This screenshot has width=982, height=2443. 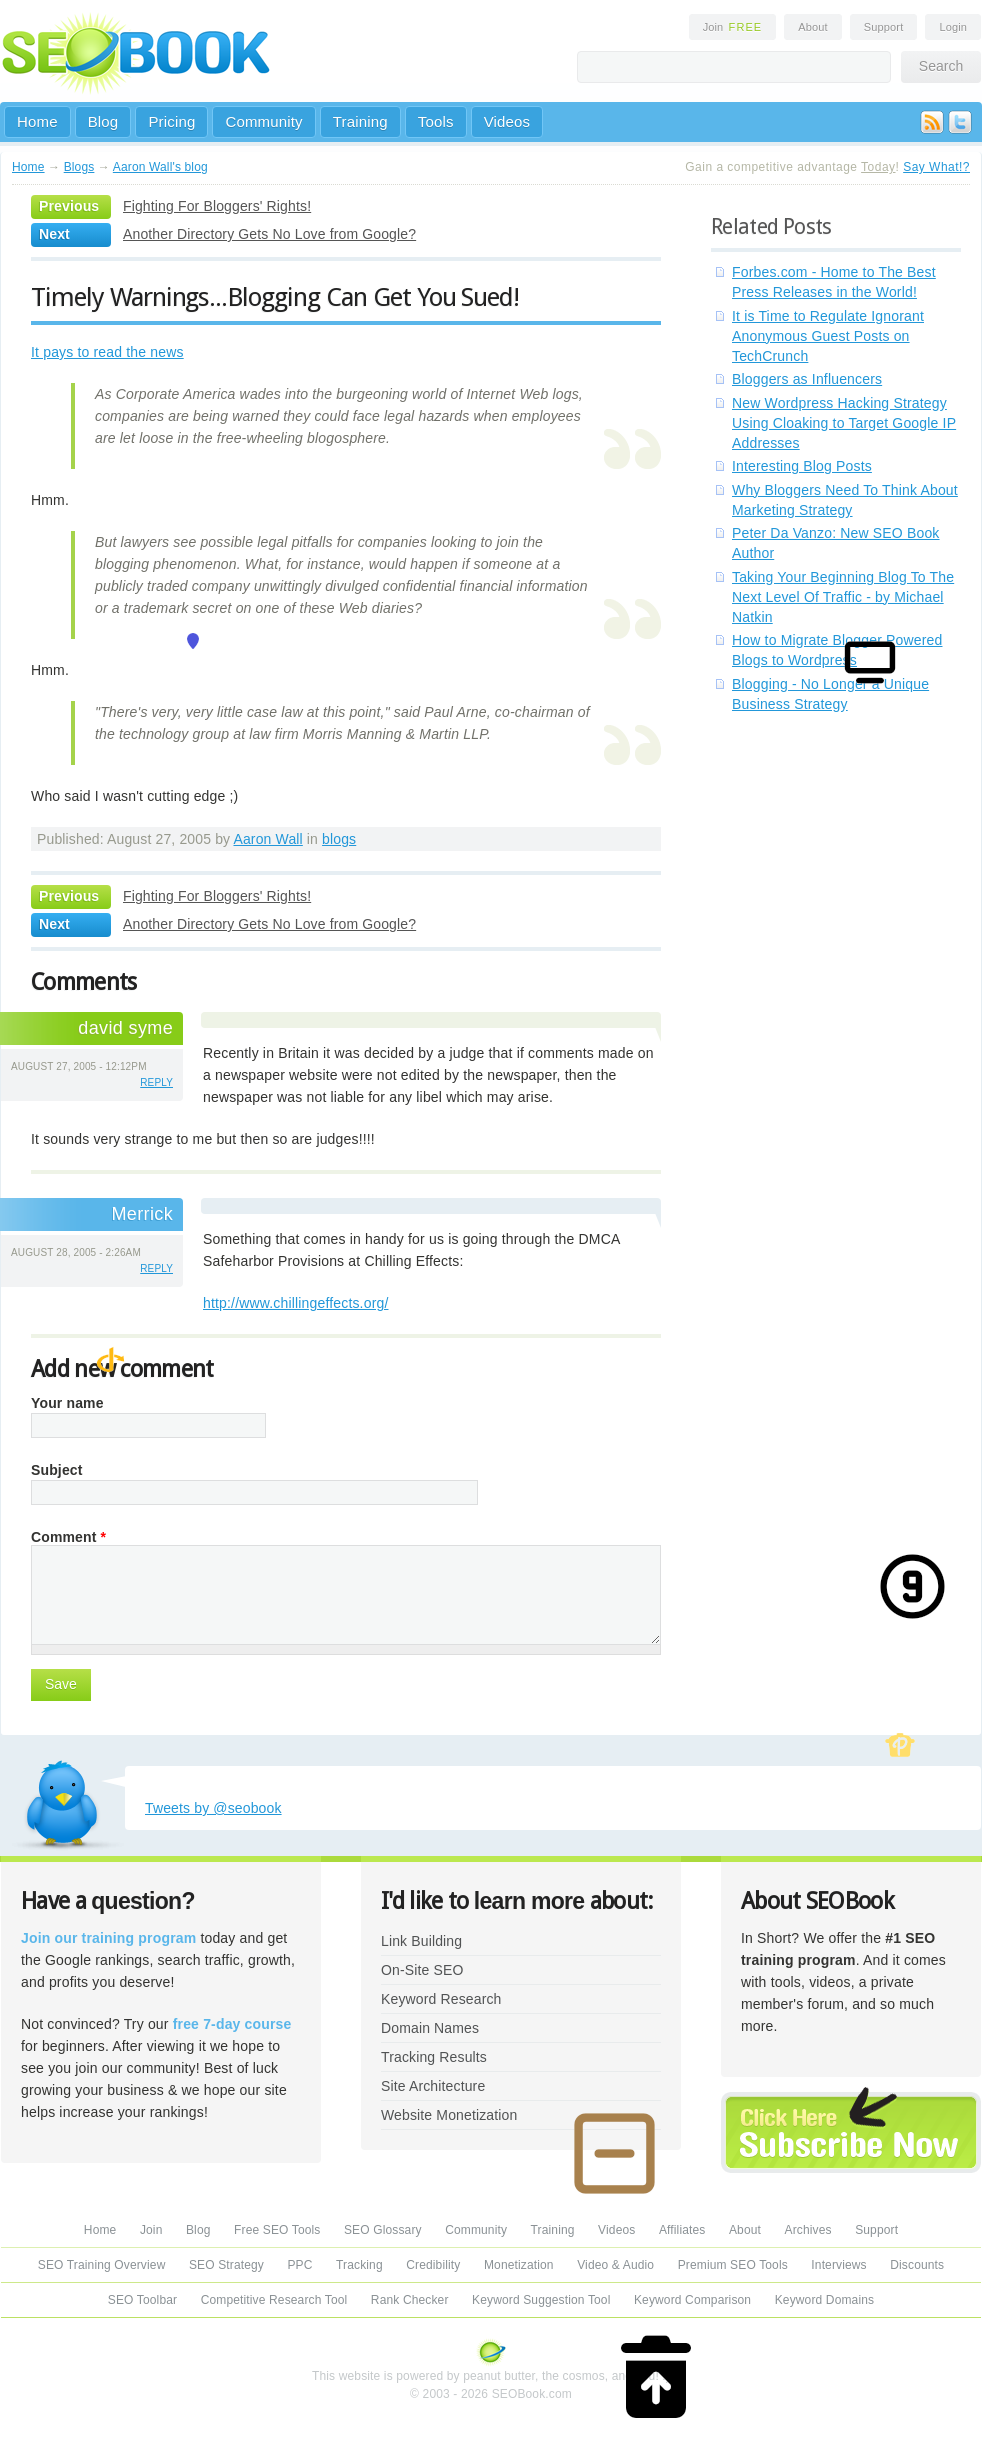 I want to click on mark a location on the map, so click(x=193, y=641).